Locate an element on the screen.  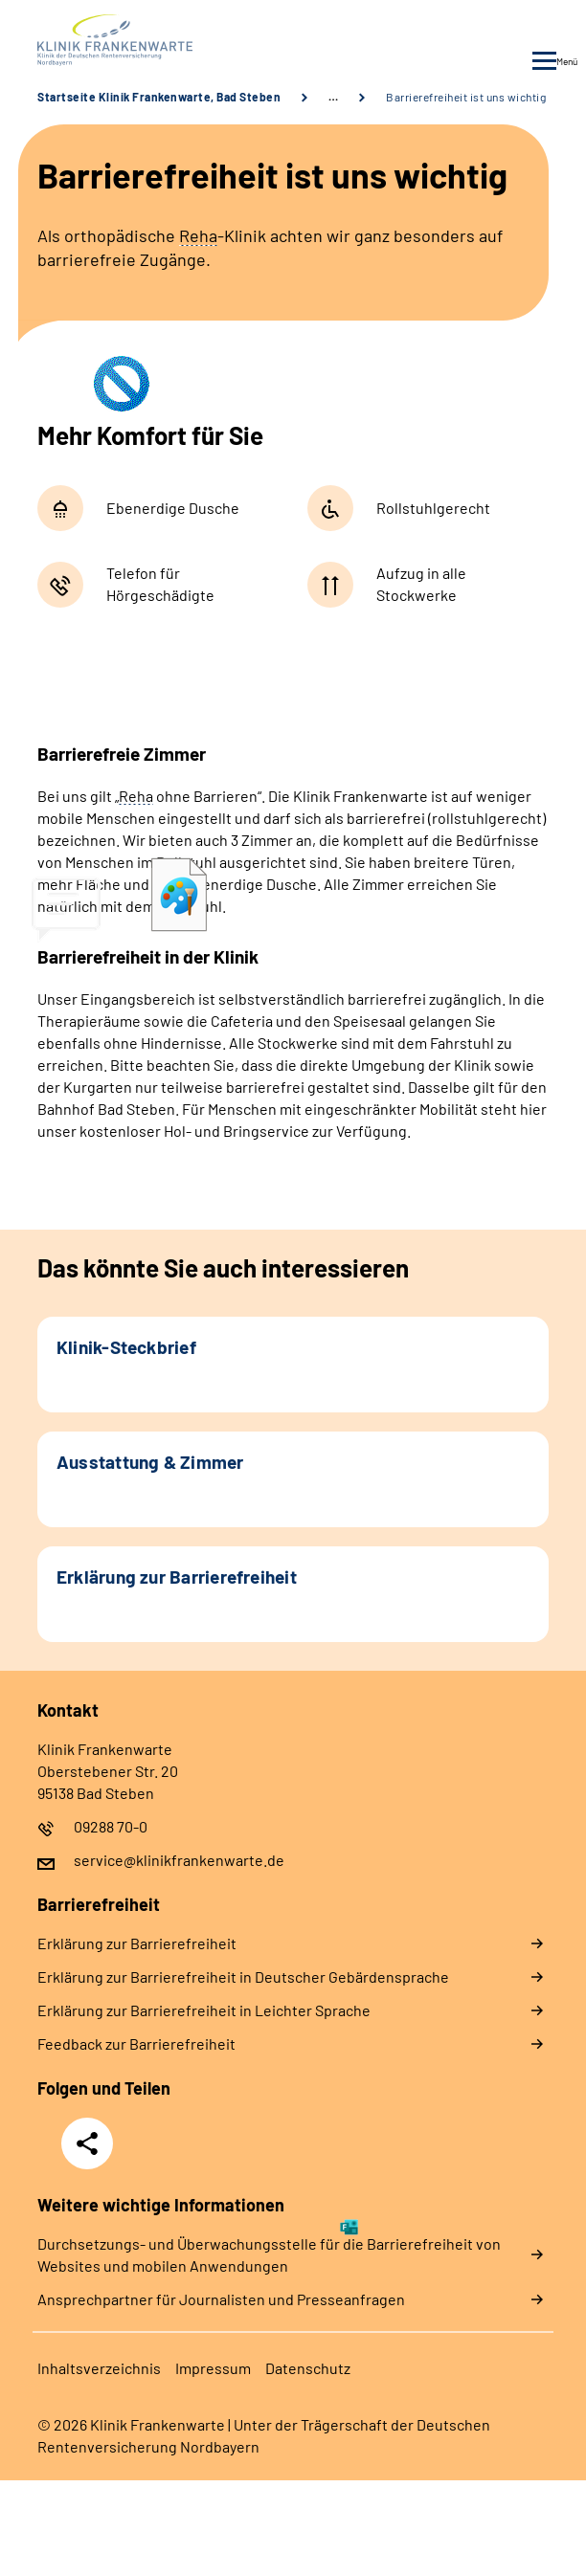
open microsoft forms app is located at coordinates (349, 2227).